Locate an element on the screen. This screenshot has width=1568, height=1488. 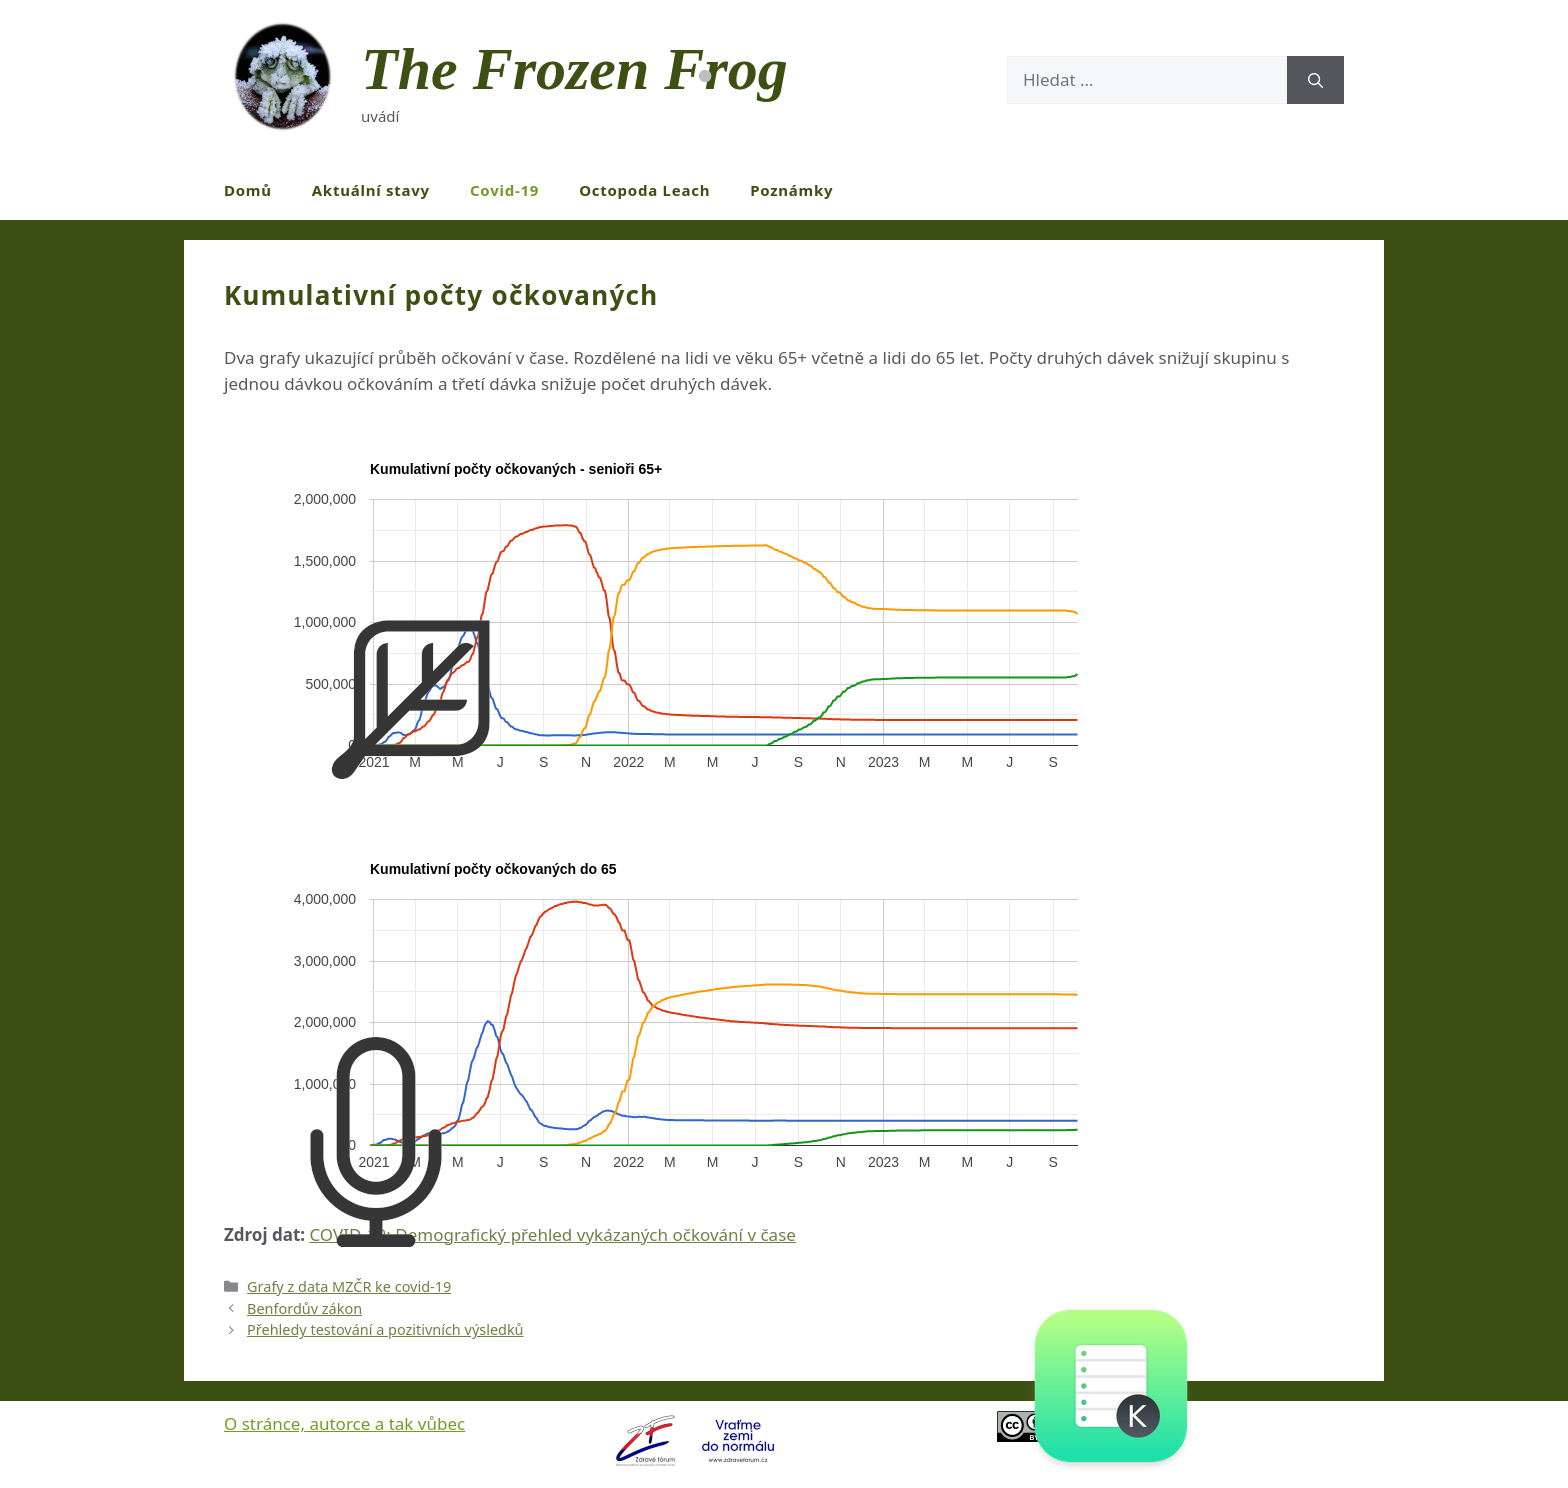
access microphone or audio input settings is located at coordinates (376, 1142).